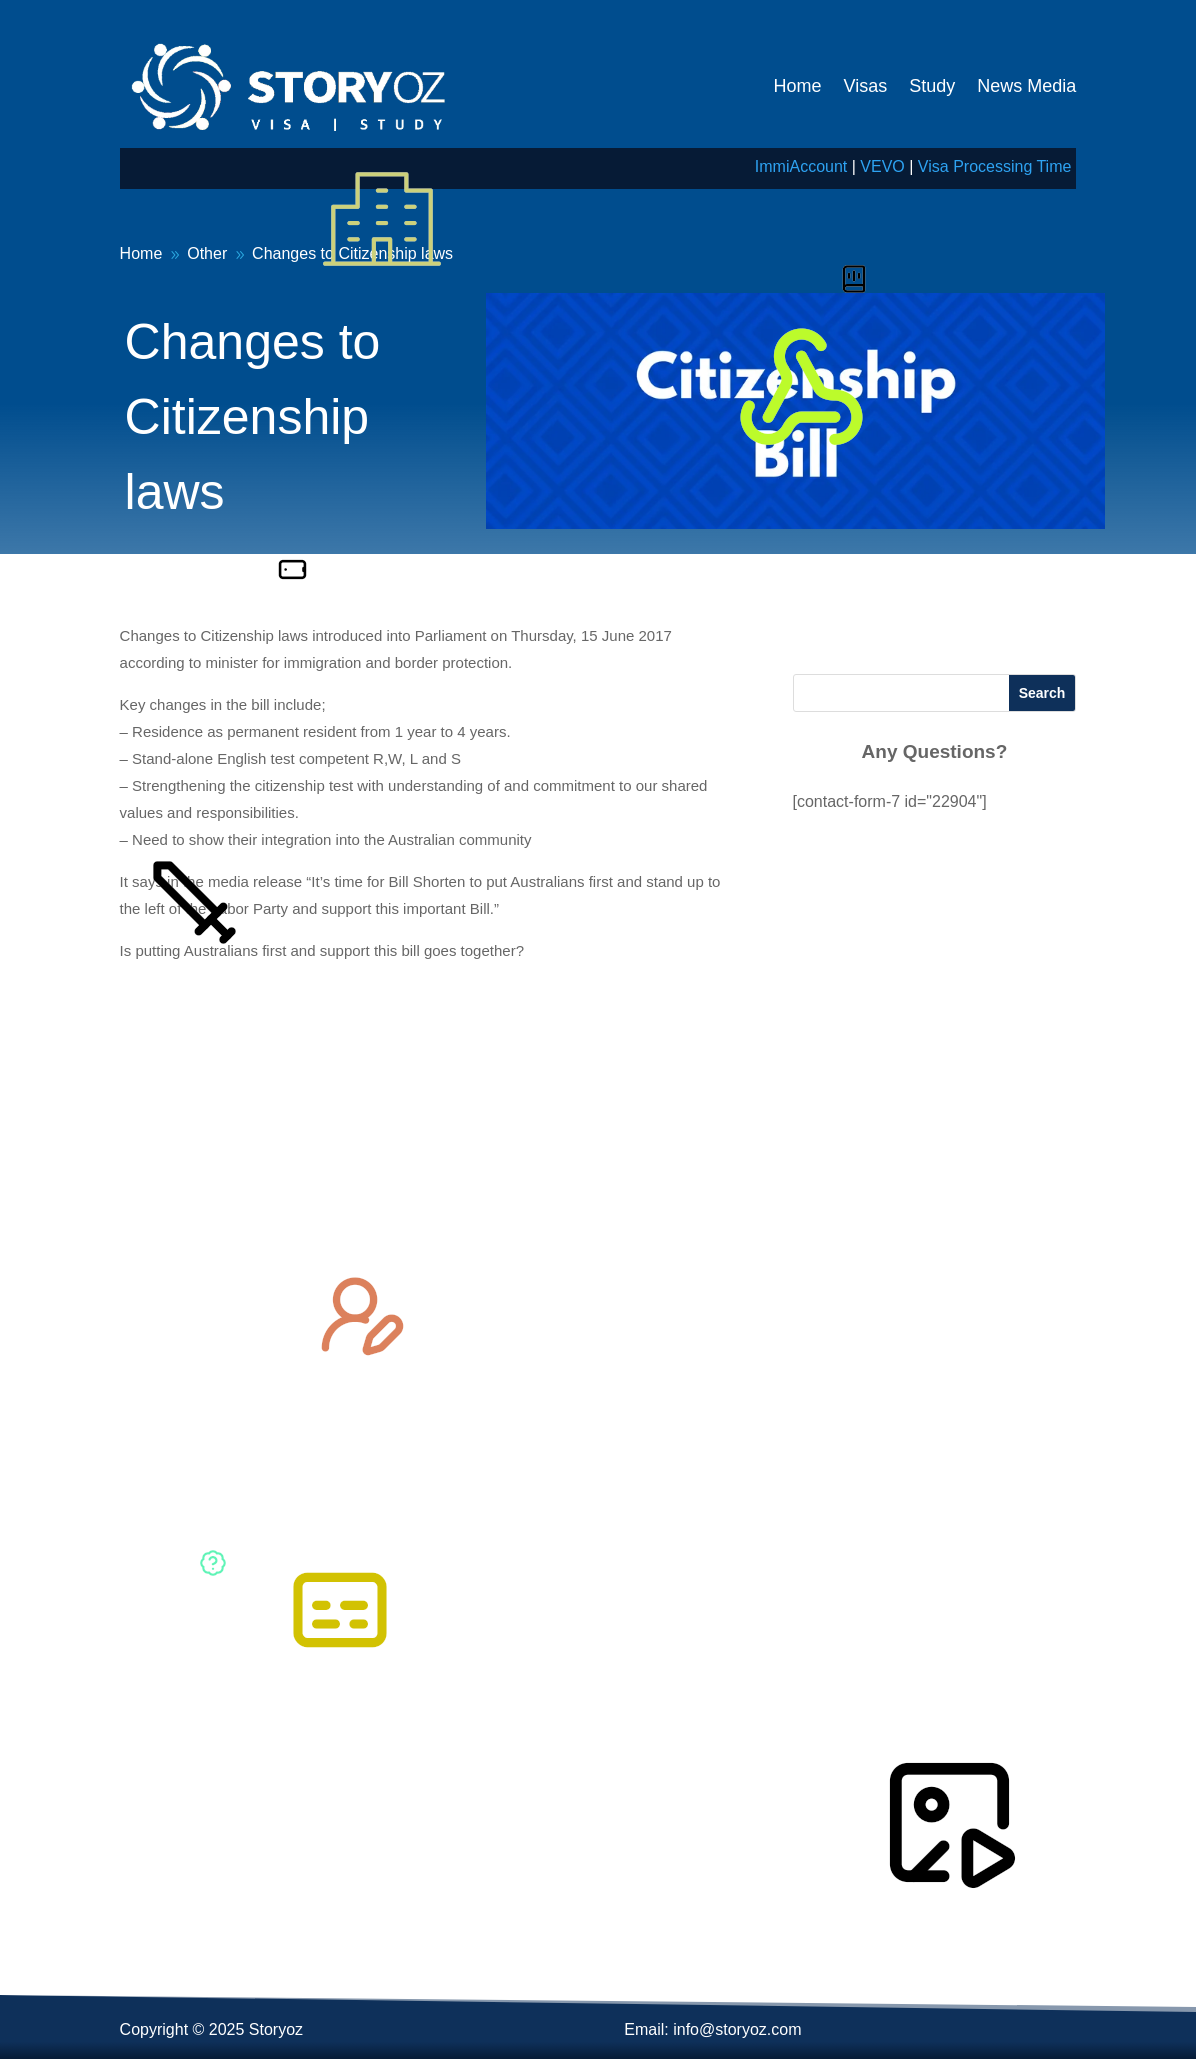 The image size is (1196, 2065). What do you see at coordinates (854, 279) in the screenshot?
I see `access audiobook library` at bounding box center [854, 279].